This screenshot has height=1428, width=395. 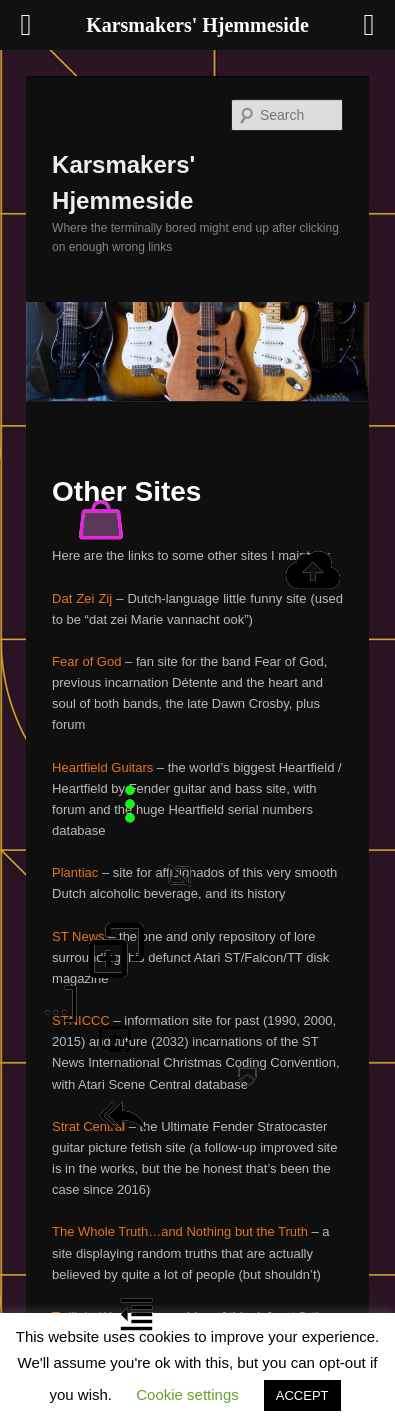 What do you see at coordinates (101, 522) in the screenshot?
I see `view your shopping bag` at bounding box center [101, 522].